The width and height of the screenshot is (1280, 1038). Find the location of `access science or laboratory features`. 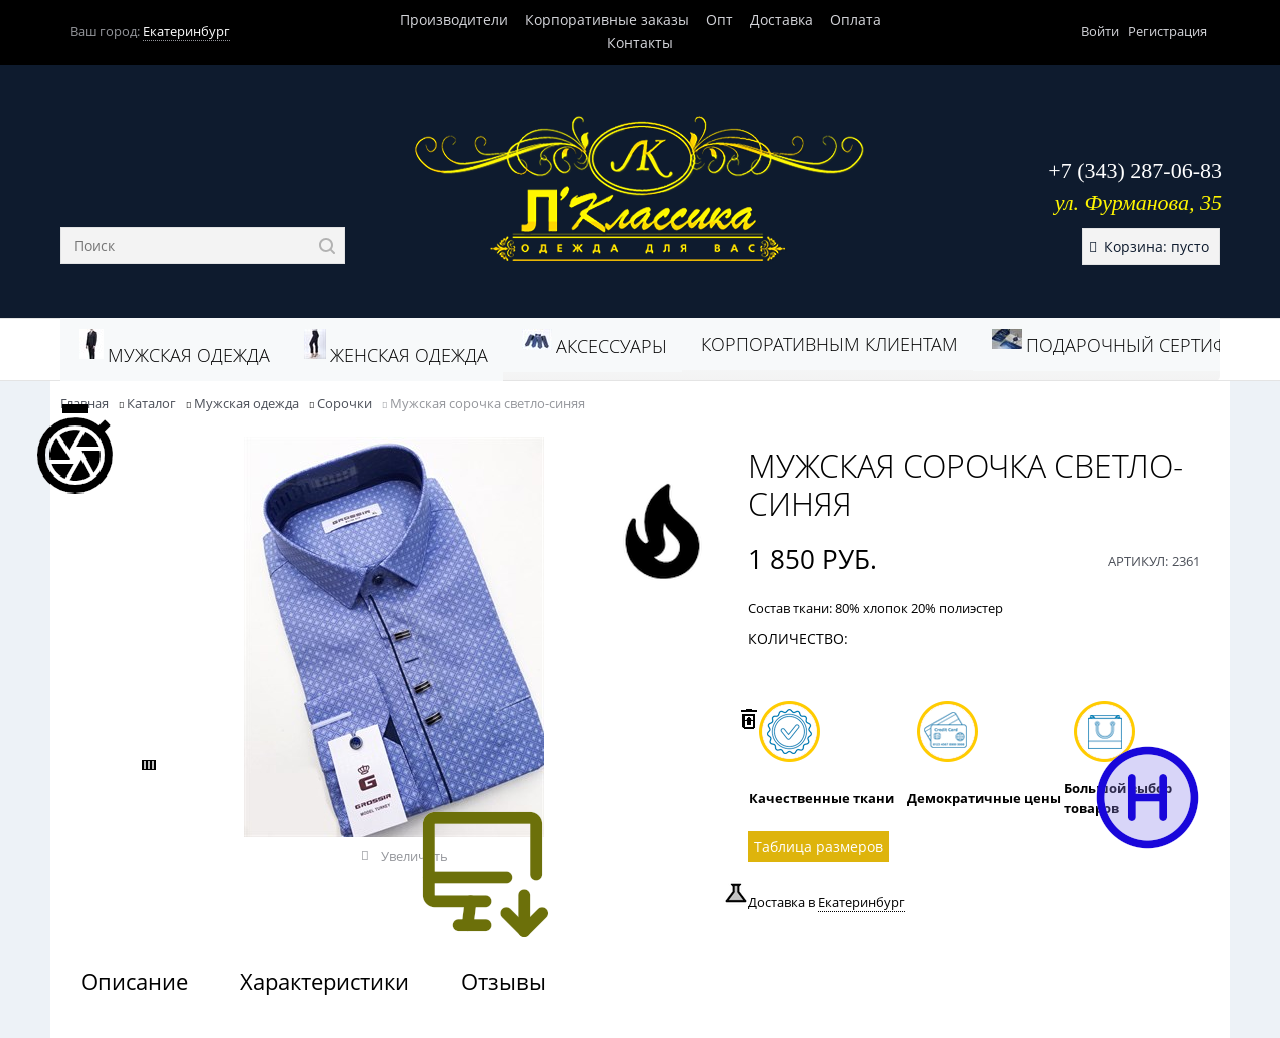

access science or laboratory features is located at coordinates (736, 893).